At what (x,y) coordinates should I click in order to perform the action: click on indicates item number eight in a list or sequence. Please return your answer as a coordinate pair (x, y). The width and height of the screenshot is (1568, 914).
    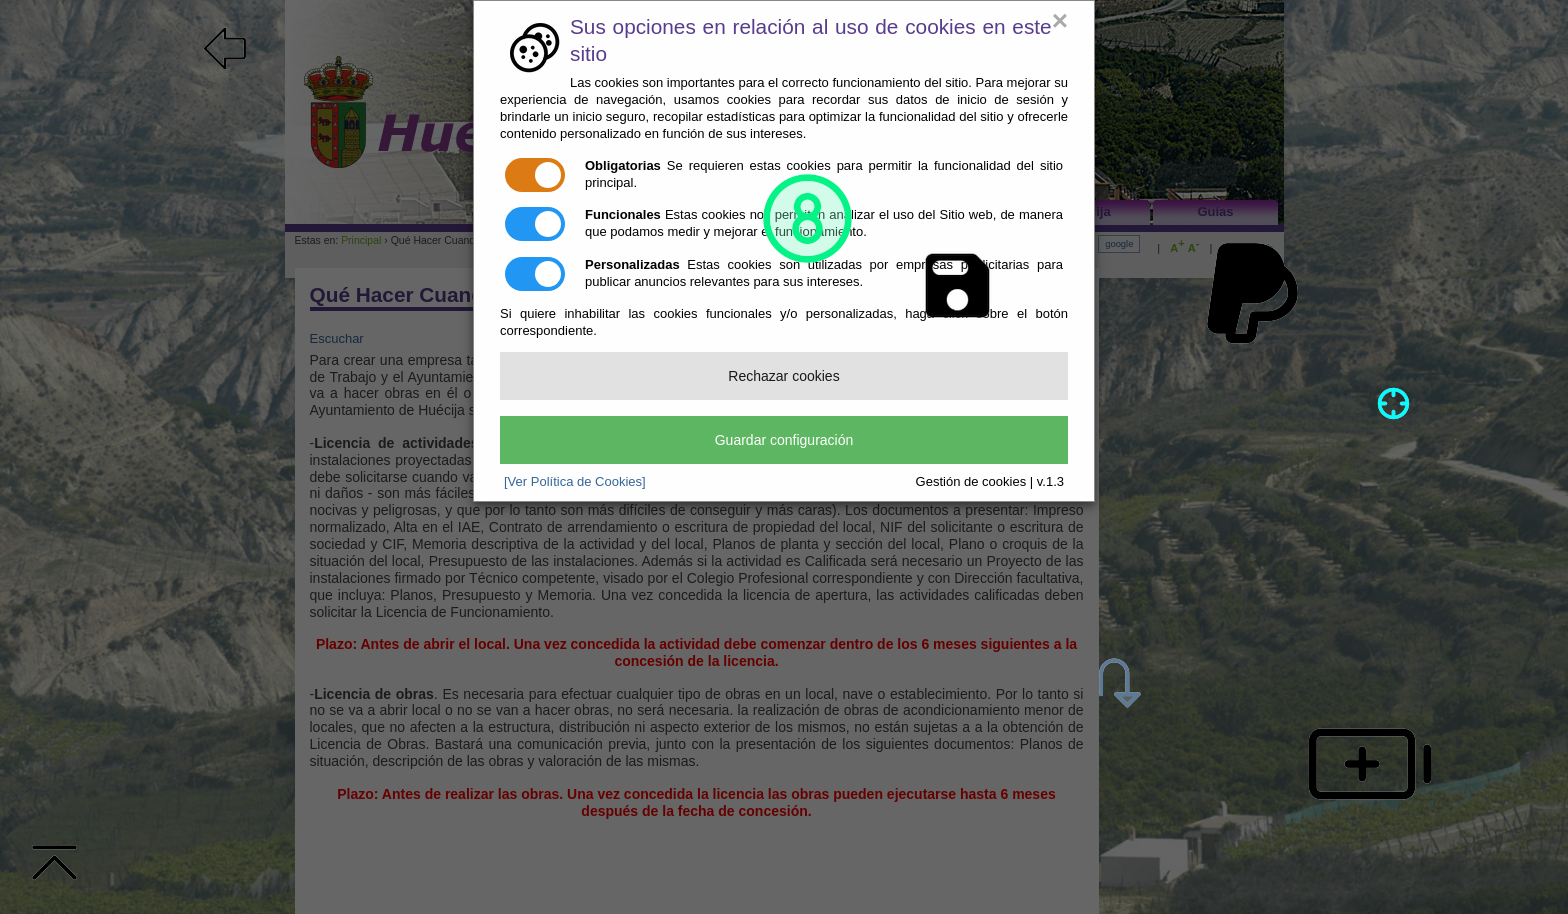
    Looking at the image, I should click on (807, 218).